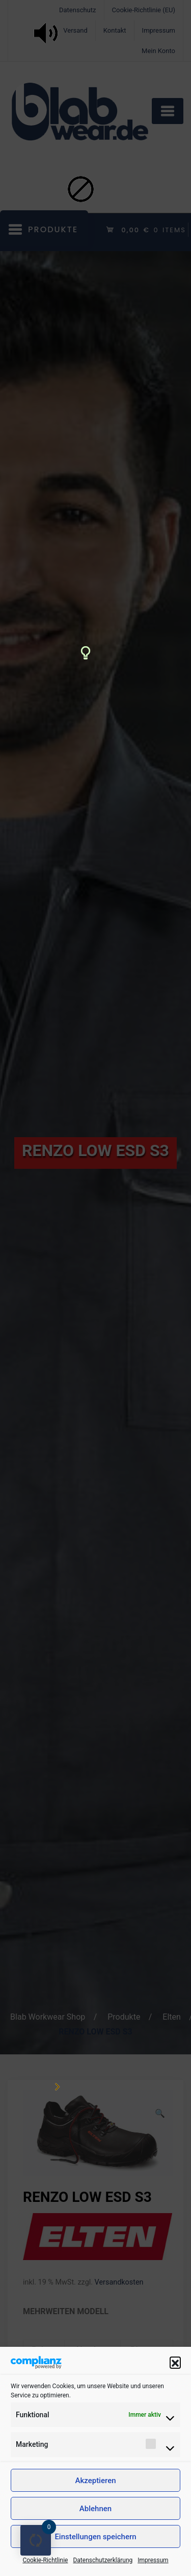 The width and height of the screenshot is (191, 2576). What do you see at coordinates (57, 2087) in the screenshot?
I see `navigate to the next item or screen` at bounding box center [57, 2087].